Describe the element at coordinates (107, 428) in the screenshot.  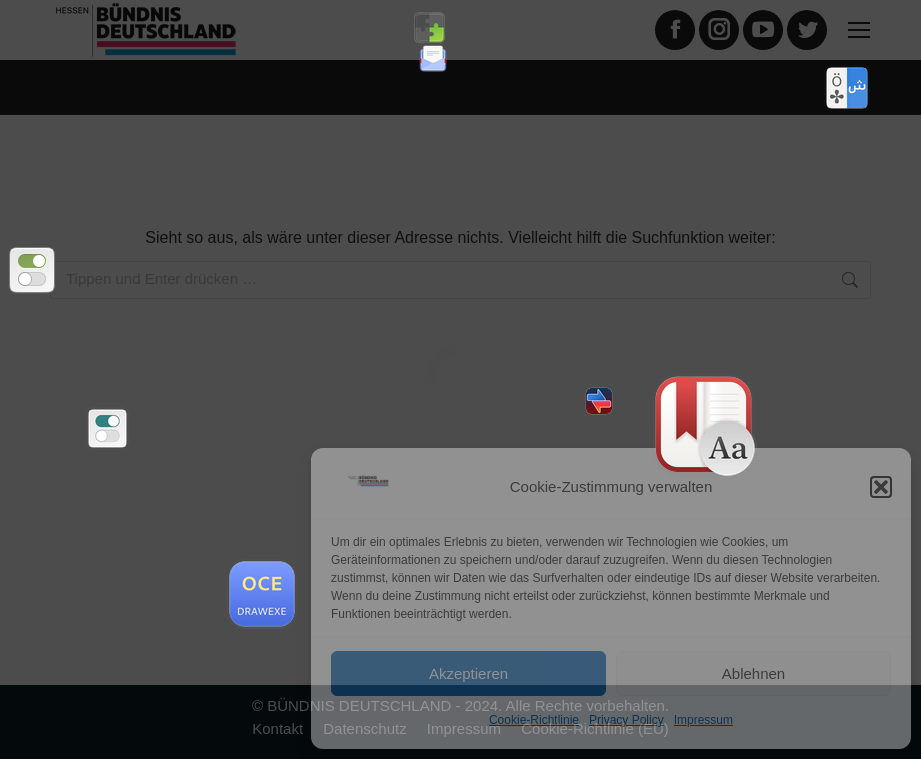
I see `open gnome tweaks to customize desktop settings` at that location.